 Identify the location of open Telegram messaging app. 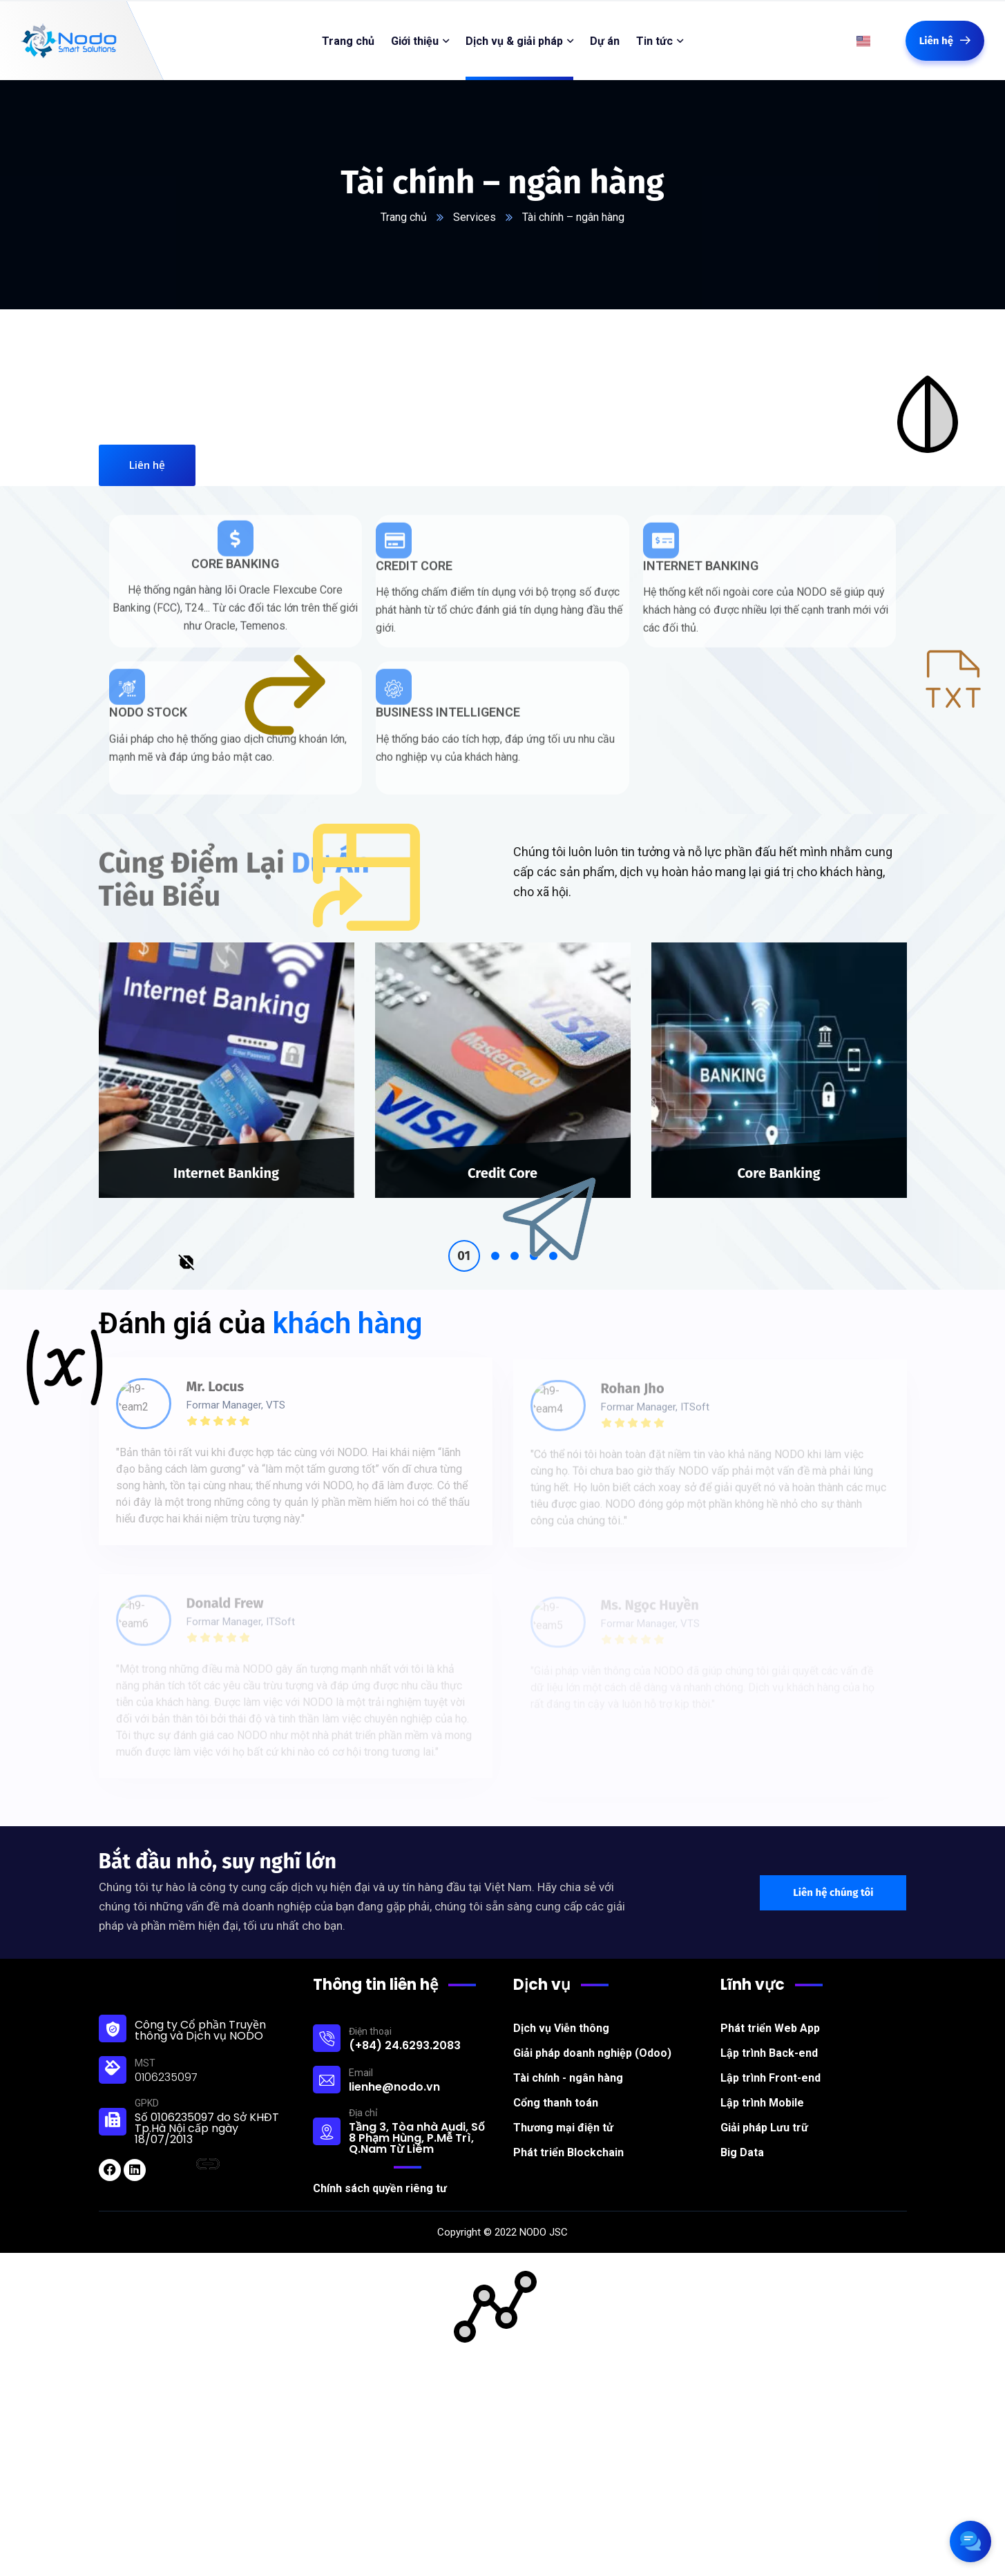
(553, 1221).